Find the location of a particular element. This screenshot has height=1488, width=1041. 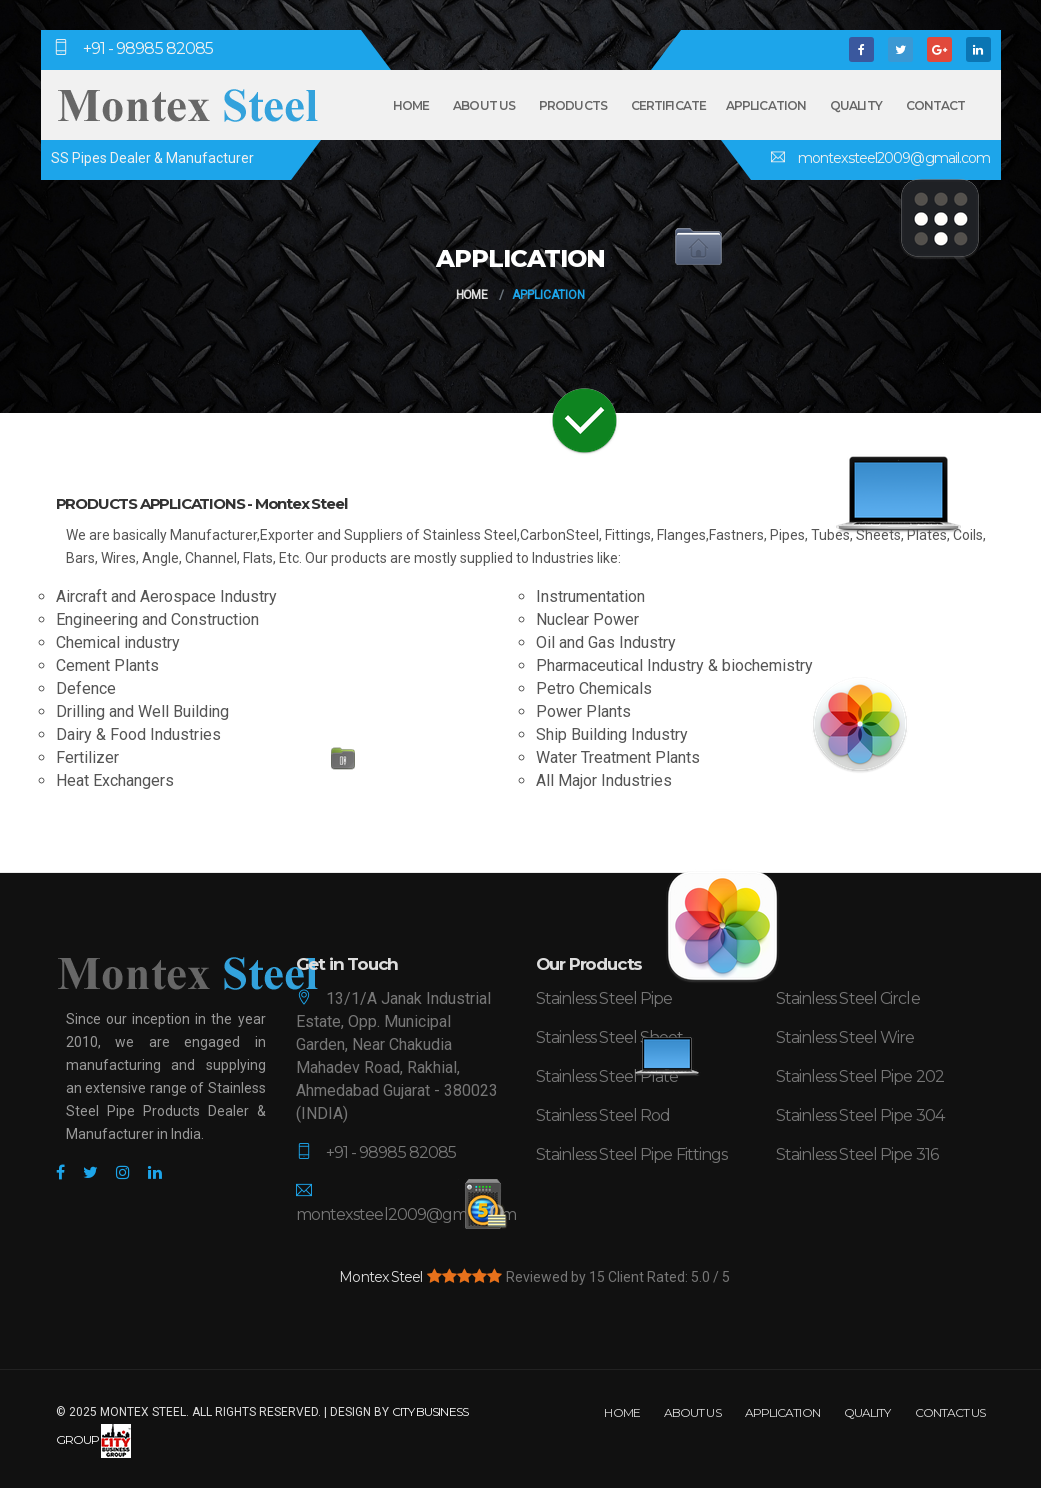

open the photos app is located at coordinates (722, 925).